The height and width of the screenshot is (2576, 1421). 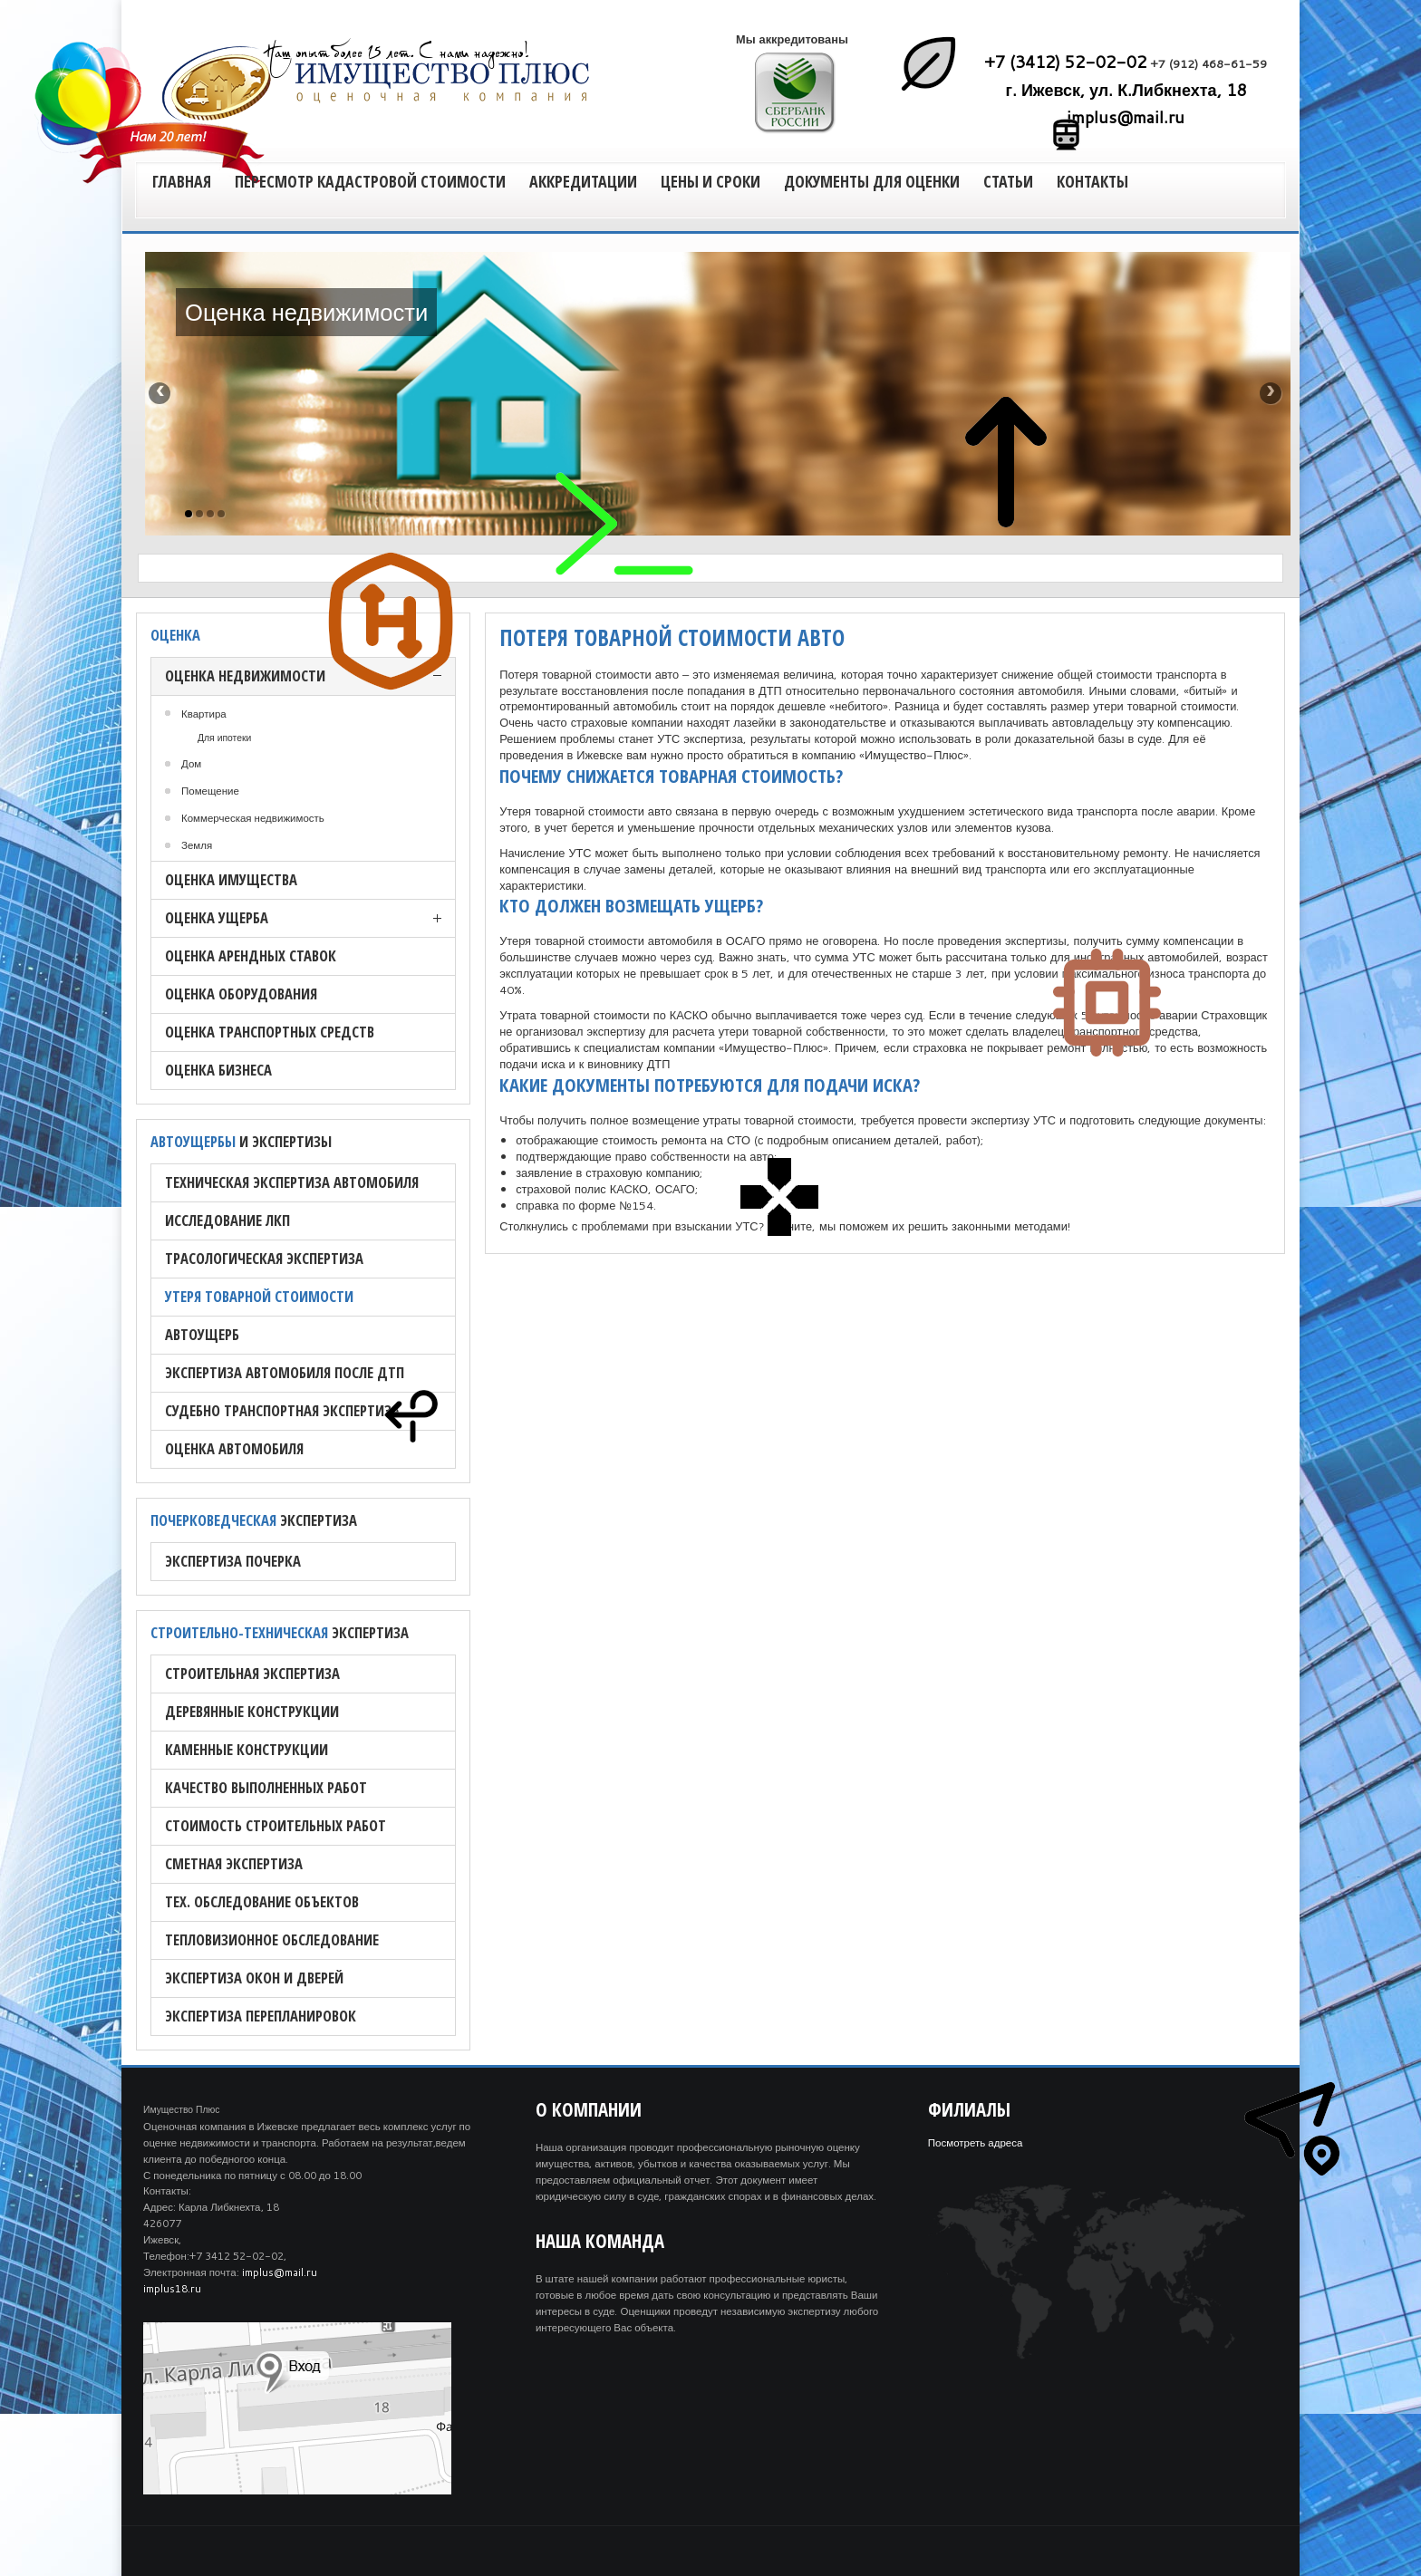 What do you see at coordinates (410, 1414) in the screenshot?
I see `undo recent action` at bounding box center [410, 1414].